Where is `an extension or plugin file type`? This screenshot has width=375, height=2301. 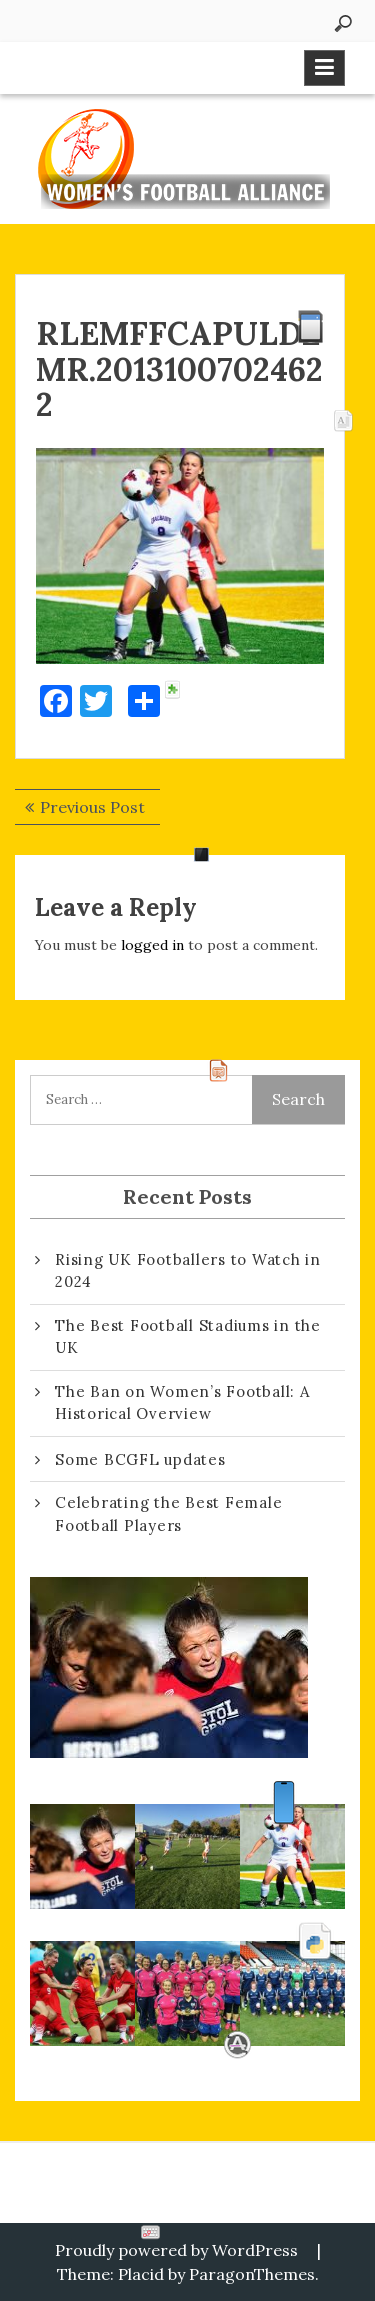 an extension or plugin file type is located at coordinates (172, 689).